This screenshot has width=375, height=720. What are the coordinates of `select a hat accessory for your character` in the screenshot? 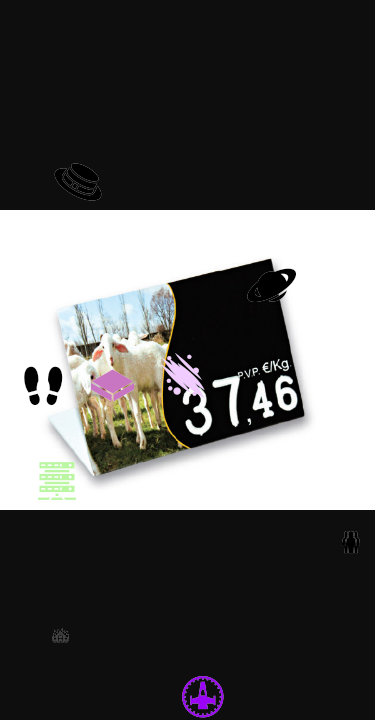 It's located at (78, 182).